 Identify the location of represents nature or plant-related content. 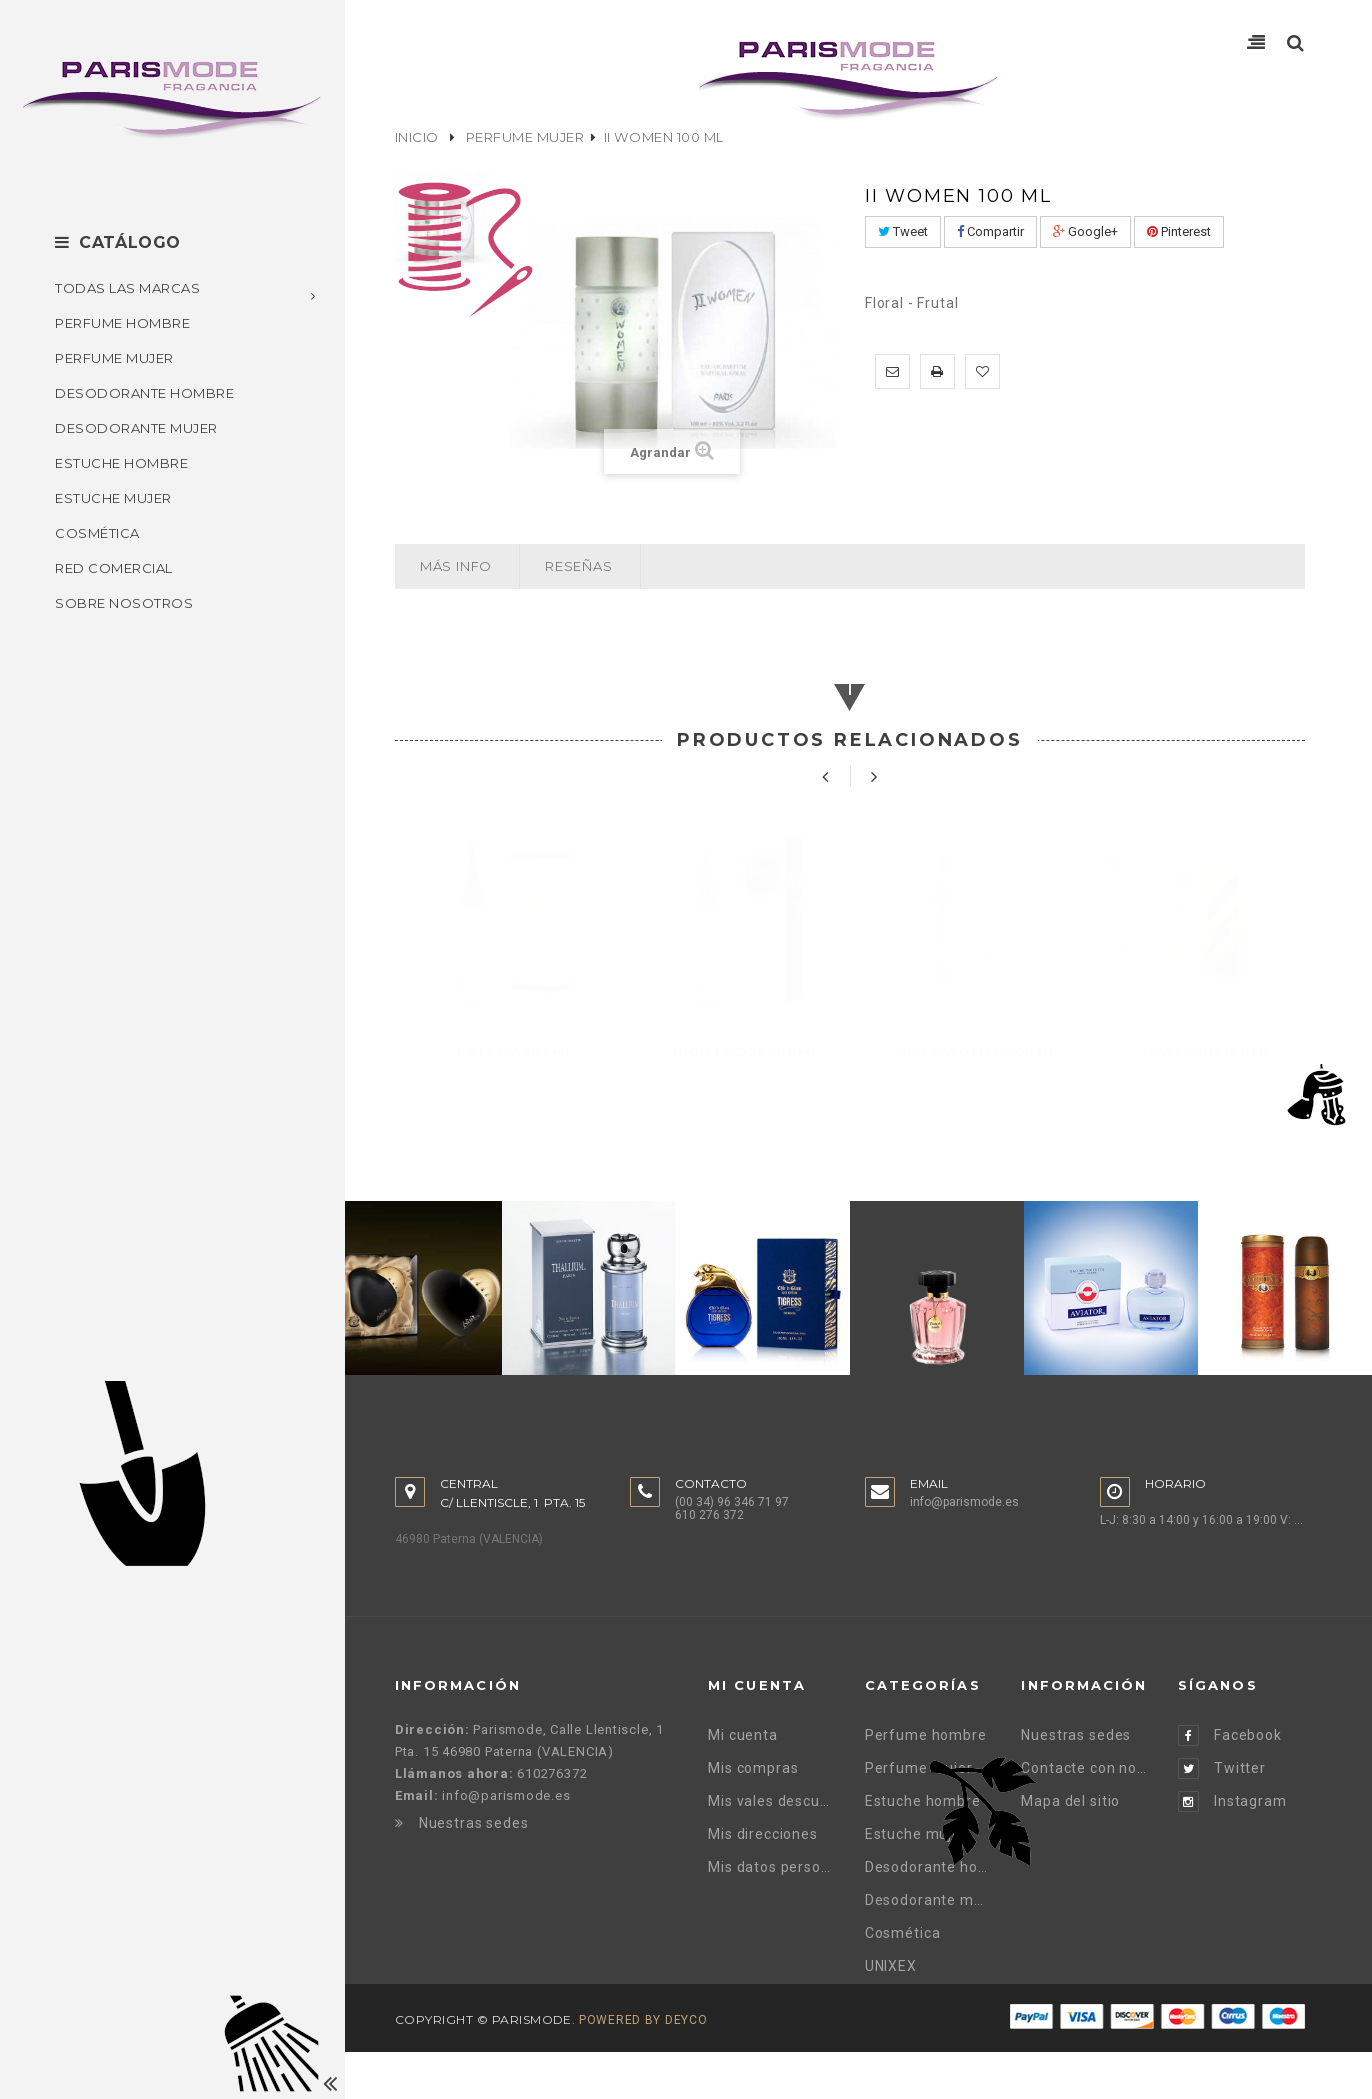
(984, 1812).